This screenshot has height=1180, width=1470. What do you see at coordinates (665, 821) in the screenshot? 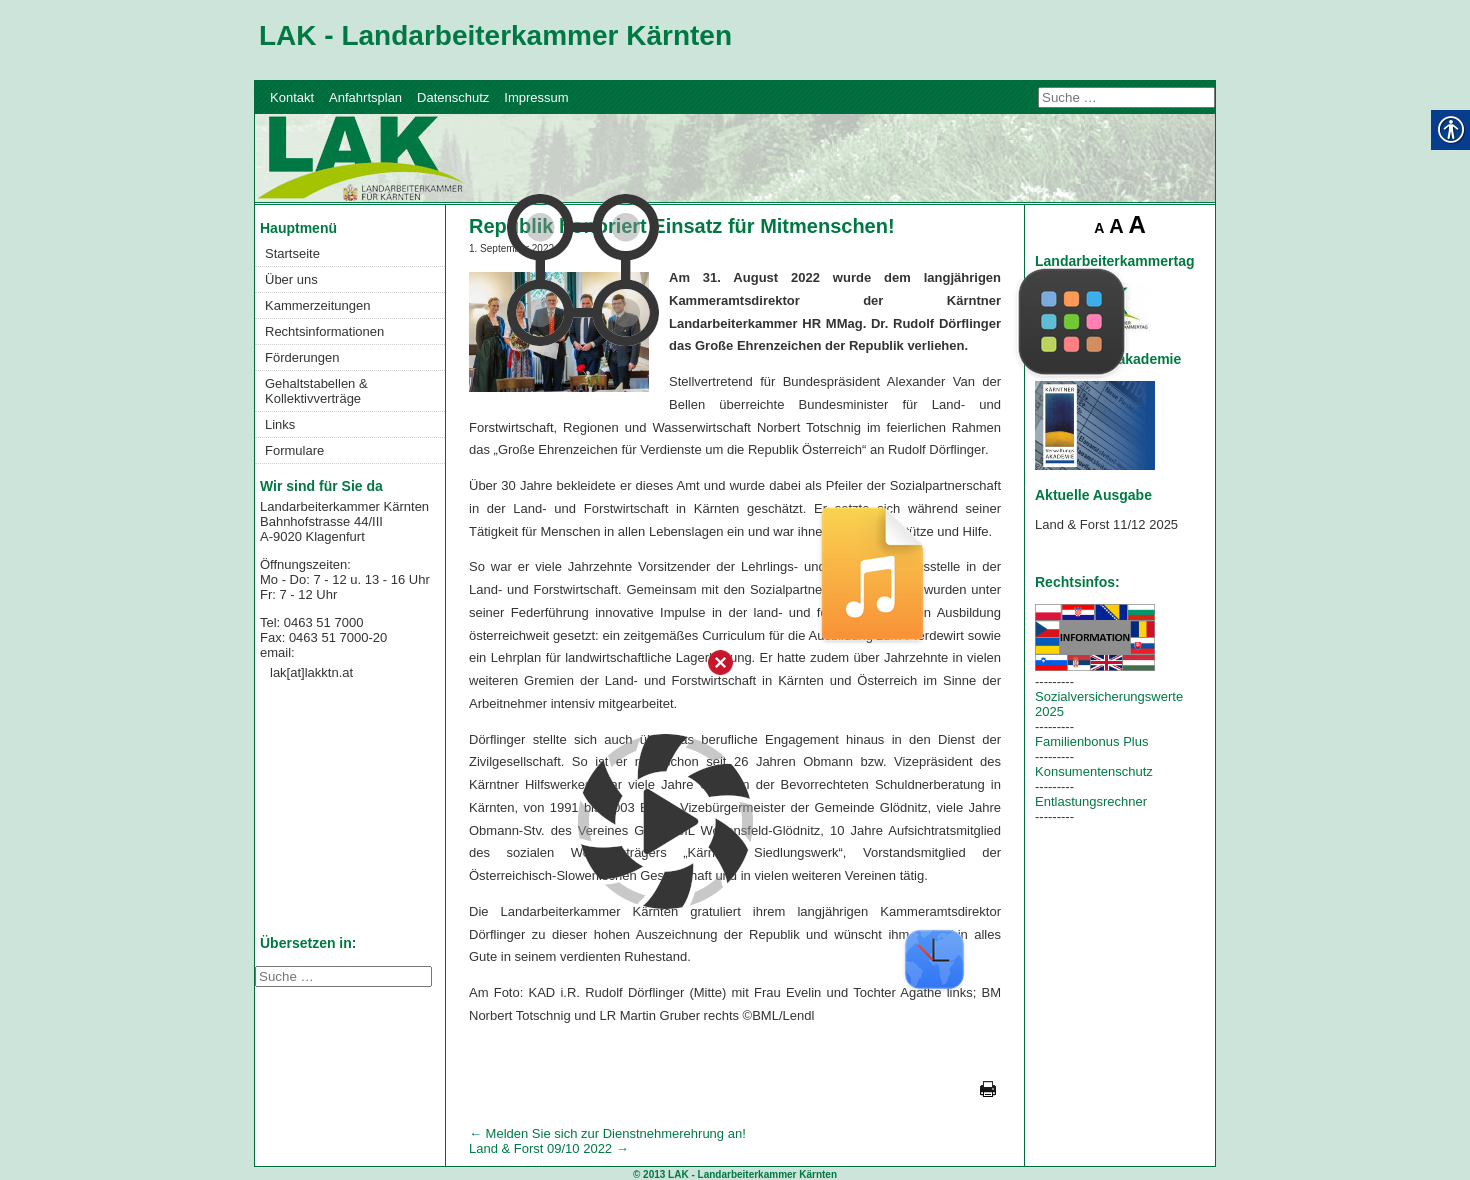
I see `open lollypop music player` at bounding box center [665, 821].